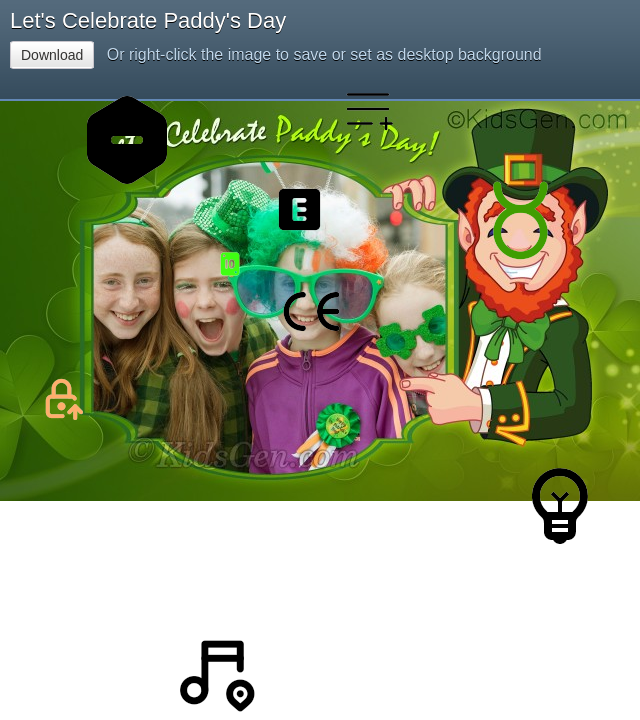  Describe the element at coordinates (560, 504) in the screenshot. I see `view tips or suggestions` at that location.